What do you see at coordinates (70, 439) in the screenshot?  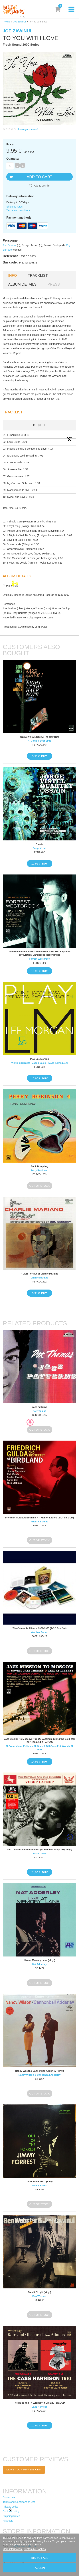 I see `clear text formatting` at bounding box center [70, 439].